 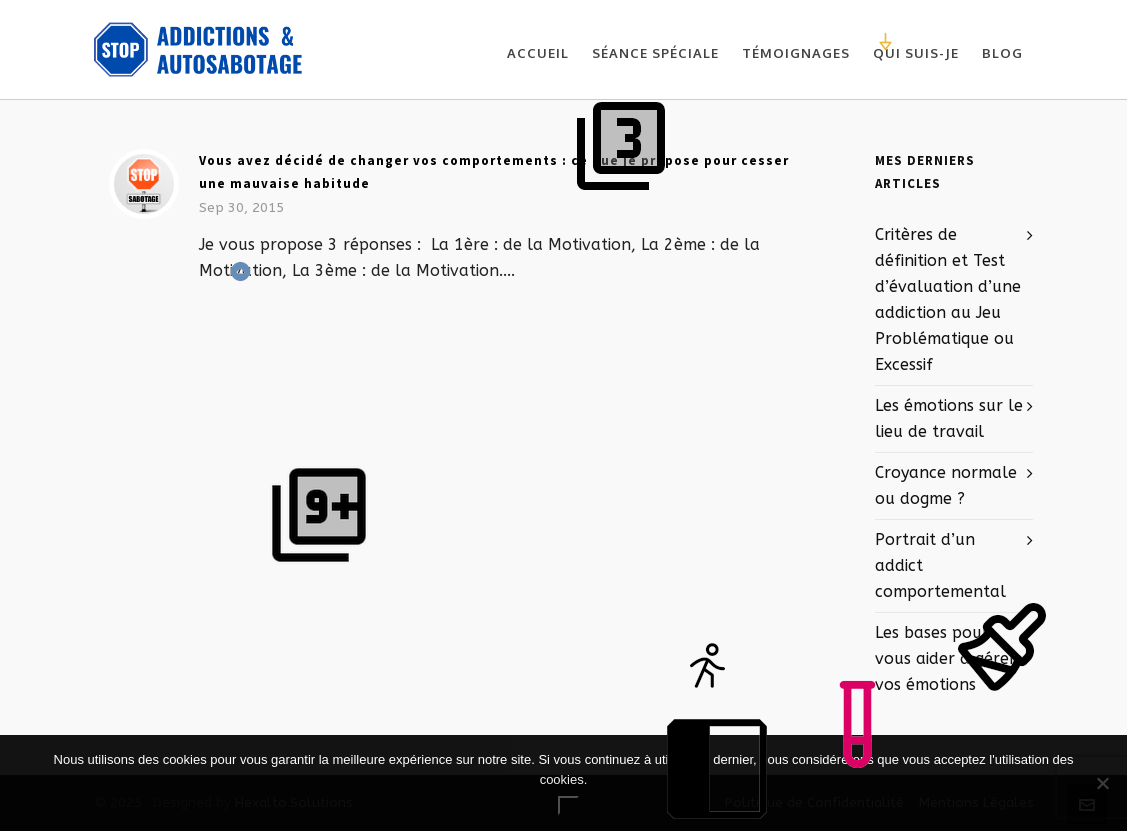 What do you see at coordinates (717, 769) in the screenshot?
I see `toggle the left sidebar panel` at bounding box center [717, 769].